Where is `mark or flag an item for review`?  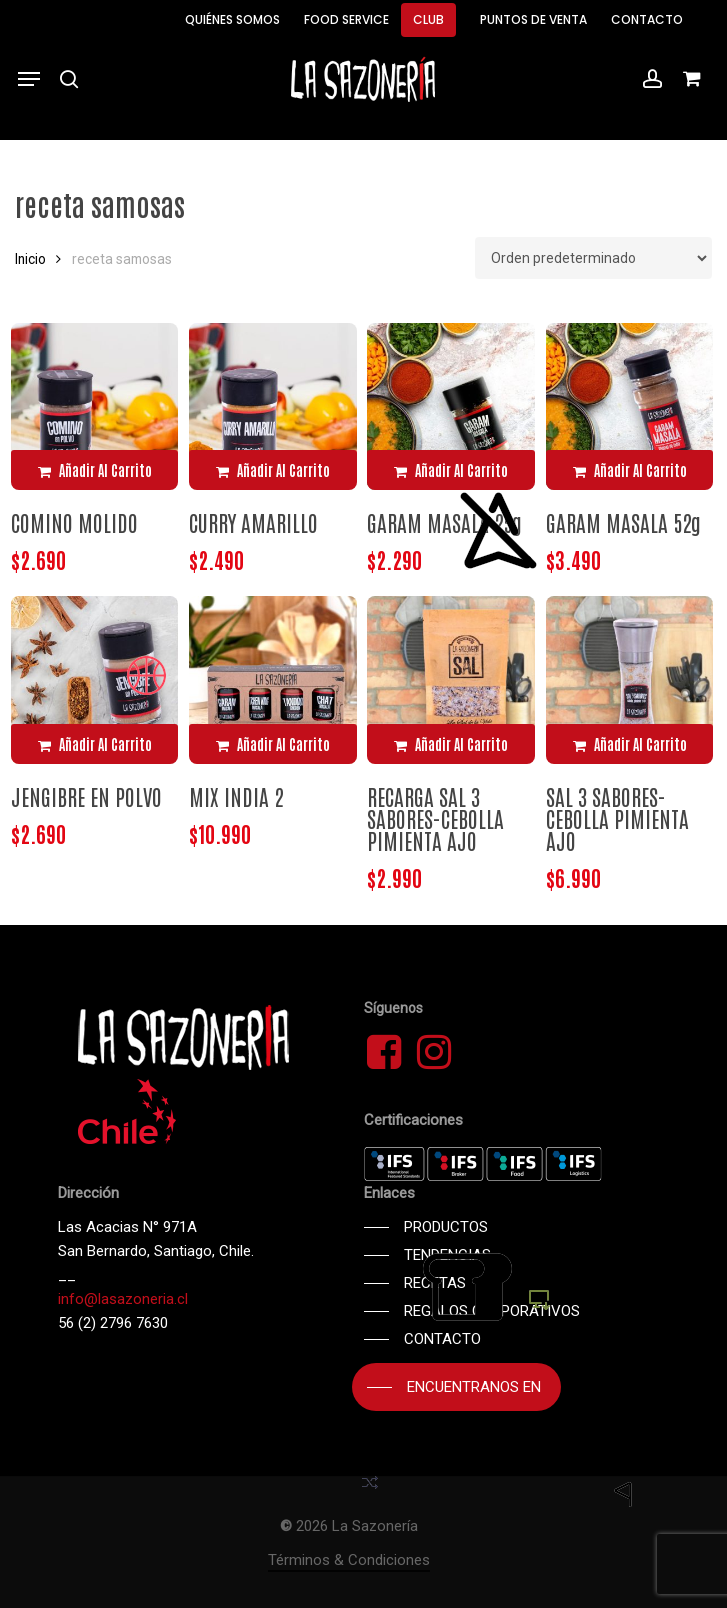 mark or flag an item for review is located at coordinates (623, 1494).